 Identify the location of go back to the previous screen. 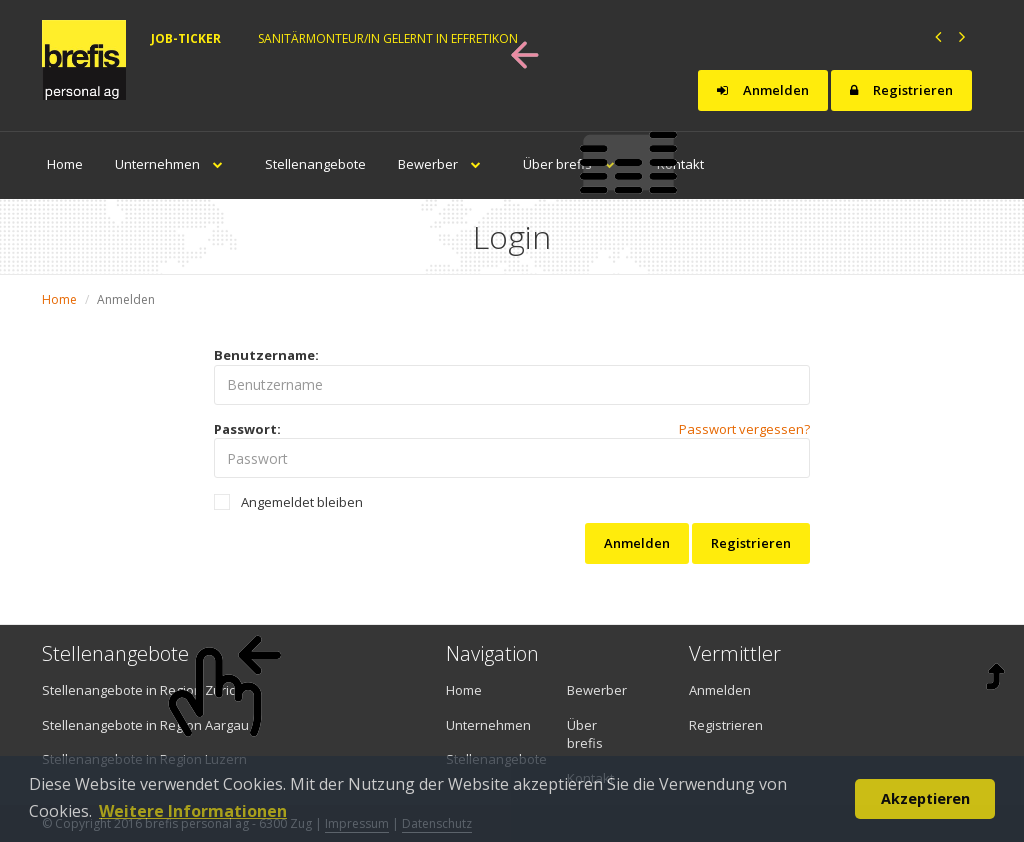
(525, 55).